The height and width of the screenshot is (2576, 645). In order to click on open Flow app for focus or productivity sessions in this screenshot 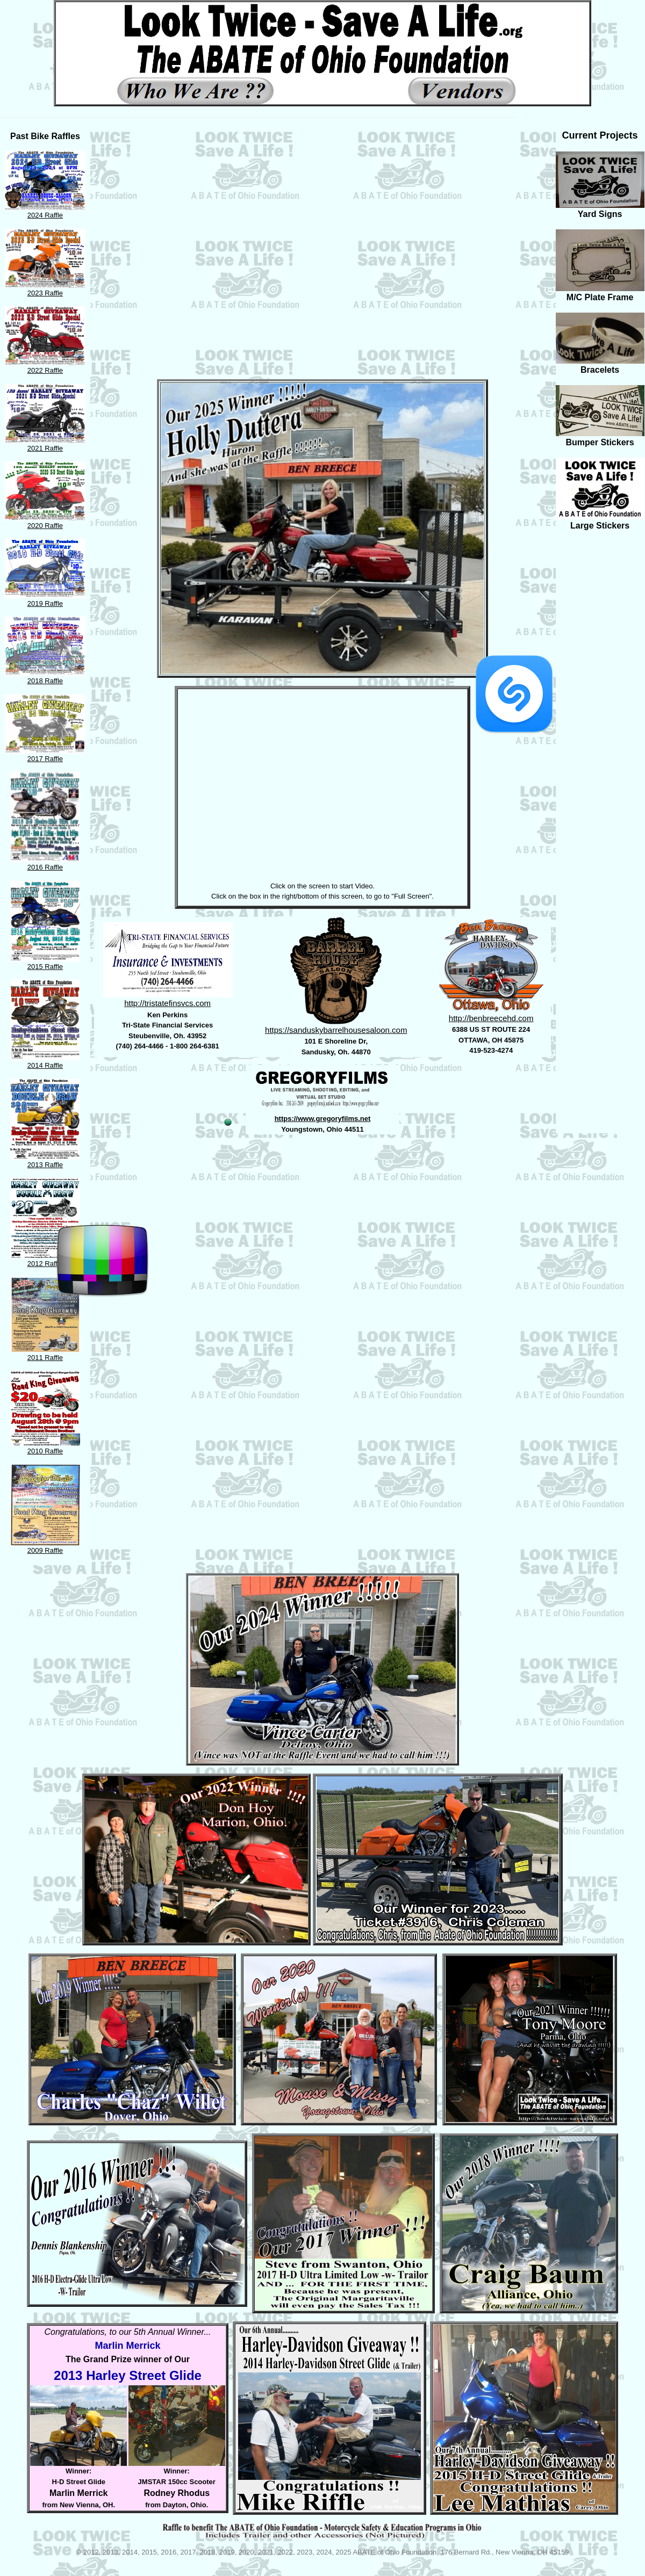, I will do `click(228, 1122)`.